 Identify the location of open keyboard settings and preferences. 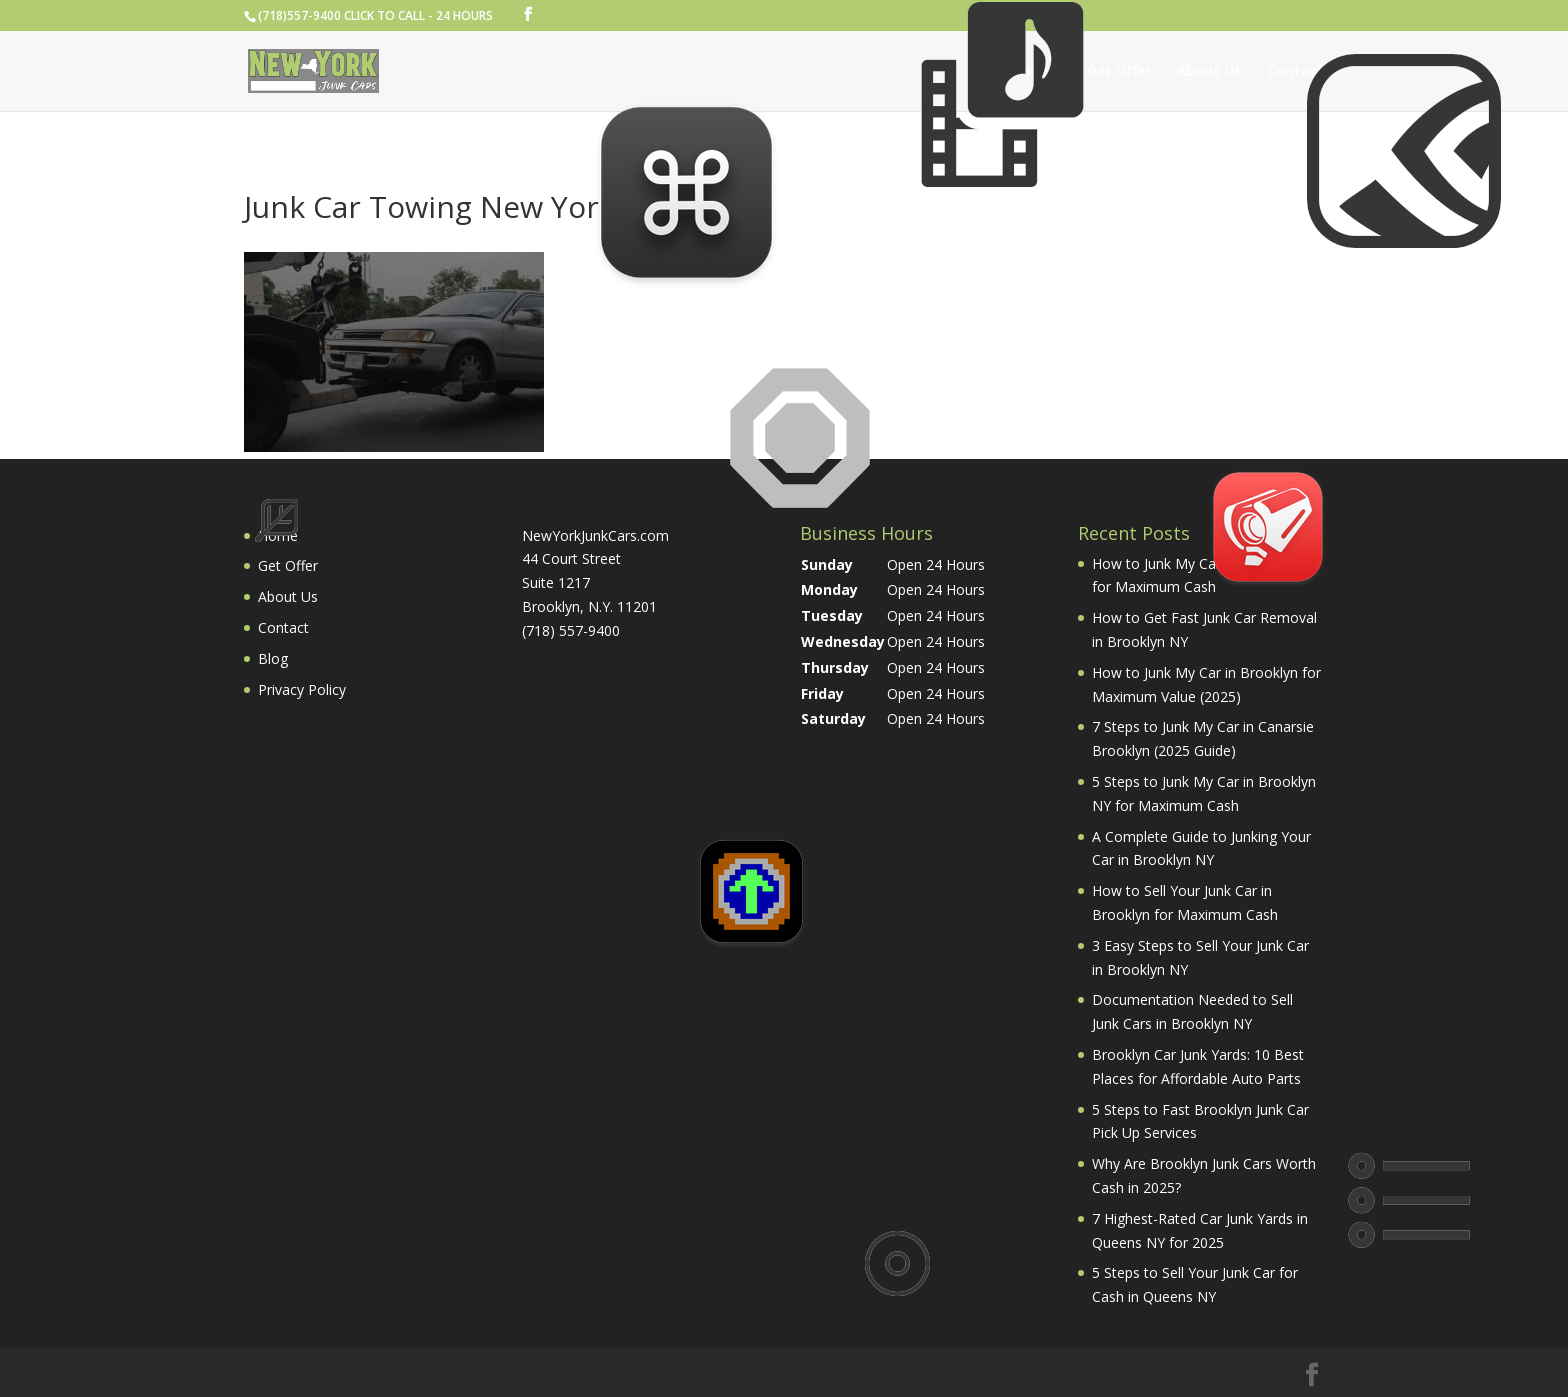
(686, 192).